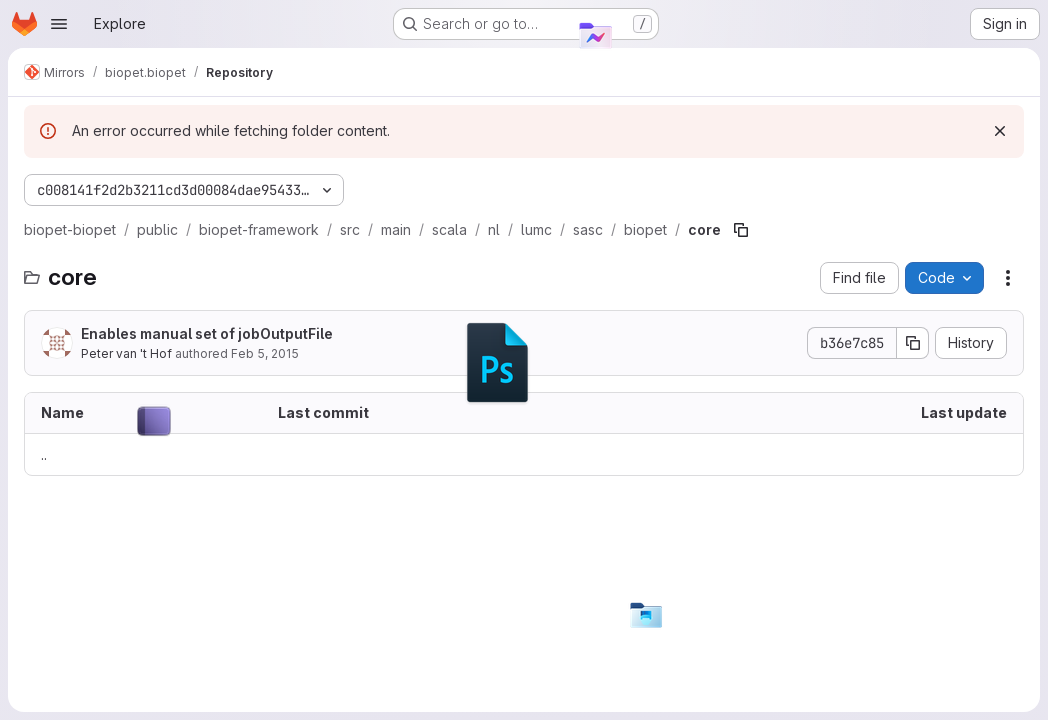 Image resolution: width=1048 pixels, height=720 pixels. I want to click on open microsoft warehouse management files, so click(646, 616).